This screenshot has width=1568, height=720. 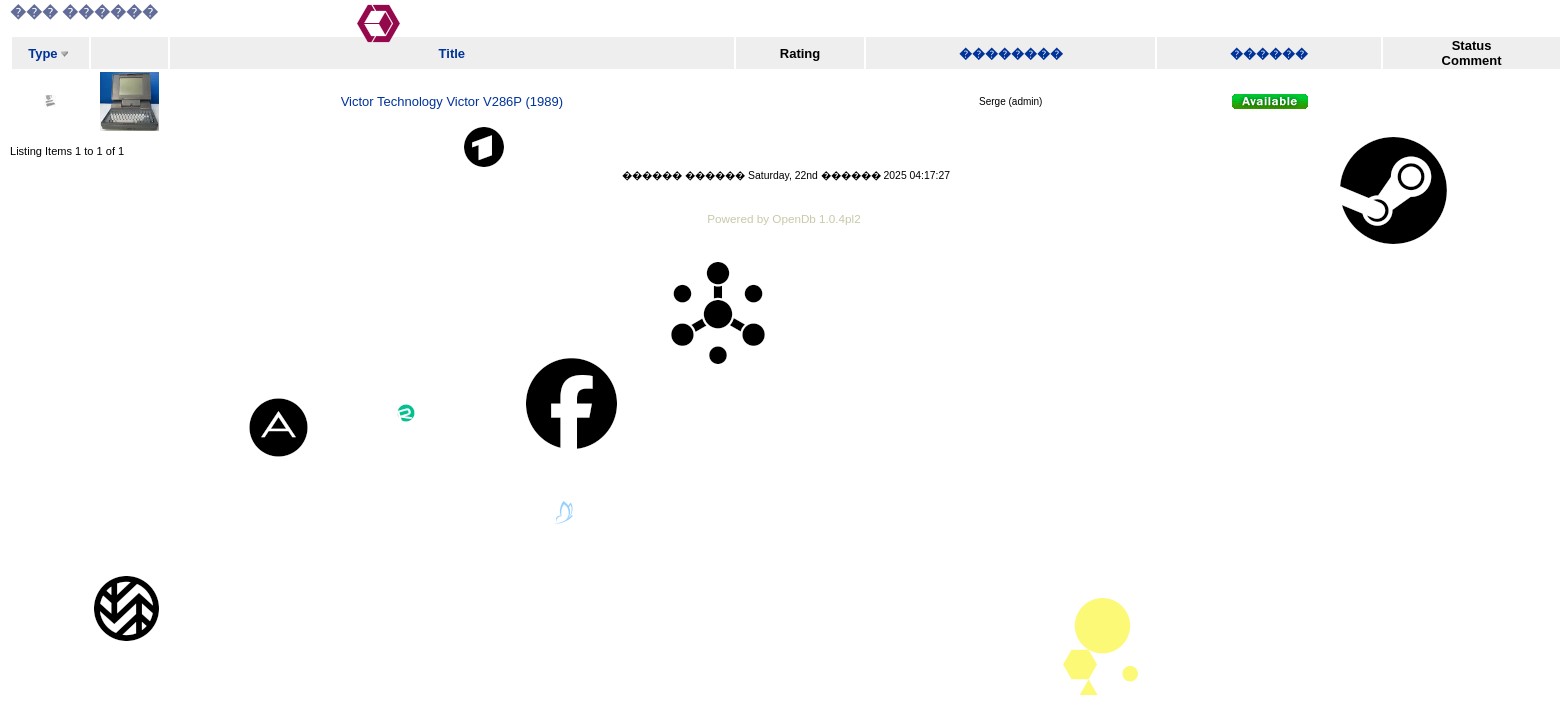 What do you see at coordinates (278, 427) in the screenshot?
I see `app.net (adn) logo` at bounding box center [278, 427].